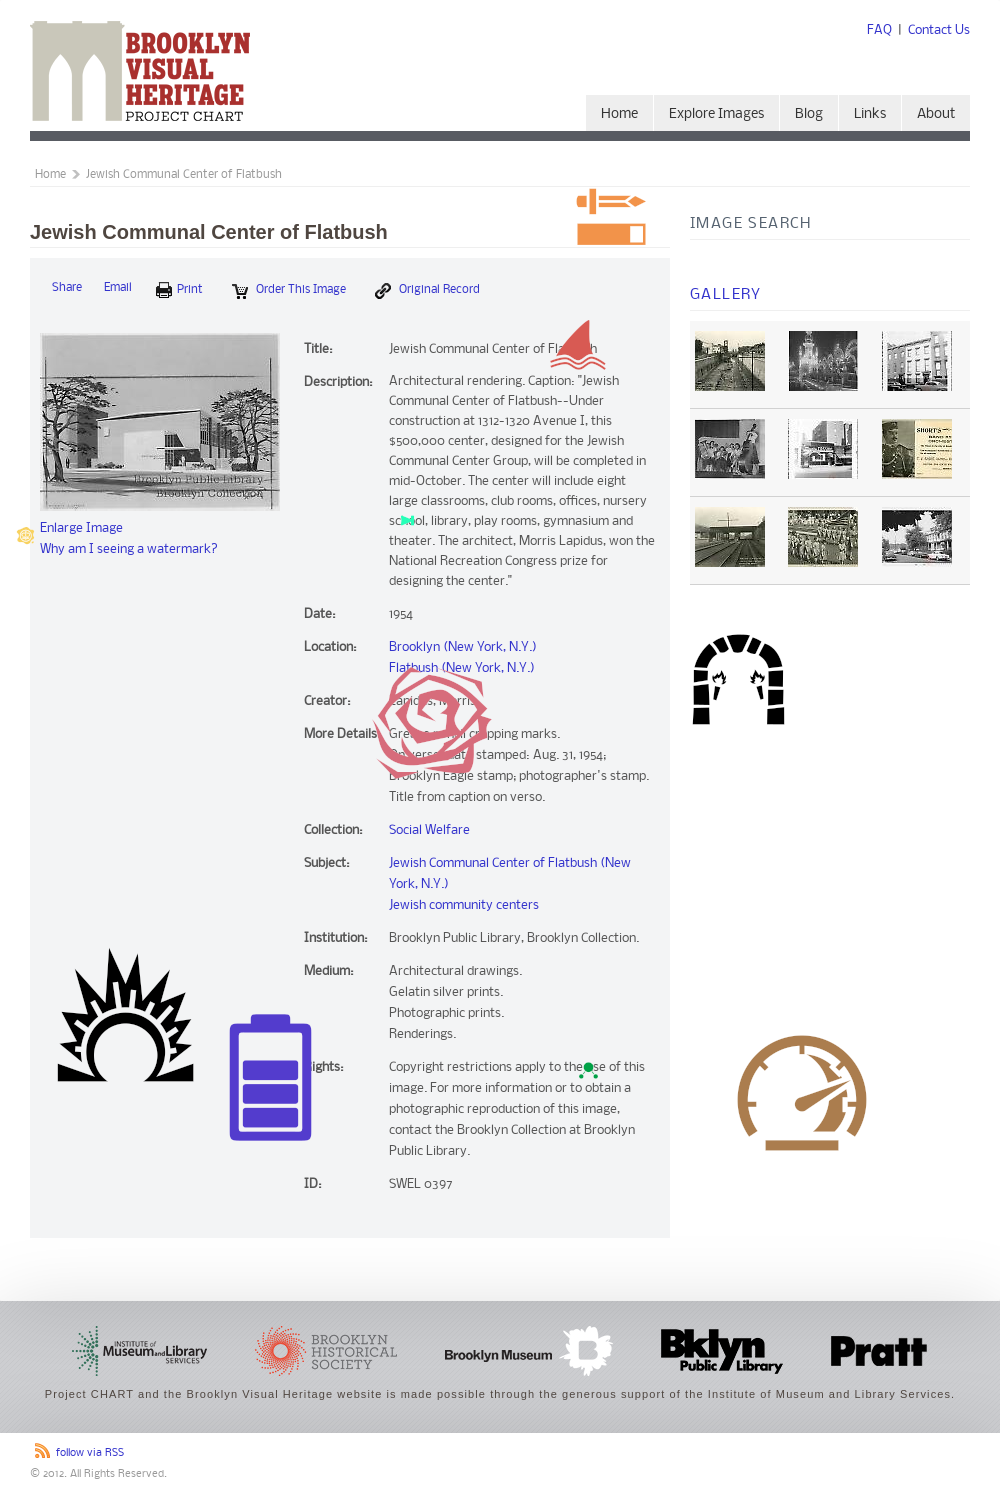 The width and height of the screenshot is (1000, 1495). I want to click on skip to next track or media, so click(407, 520).